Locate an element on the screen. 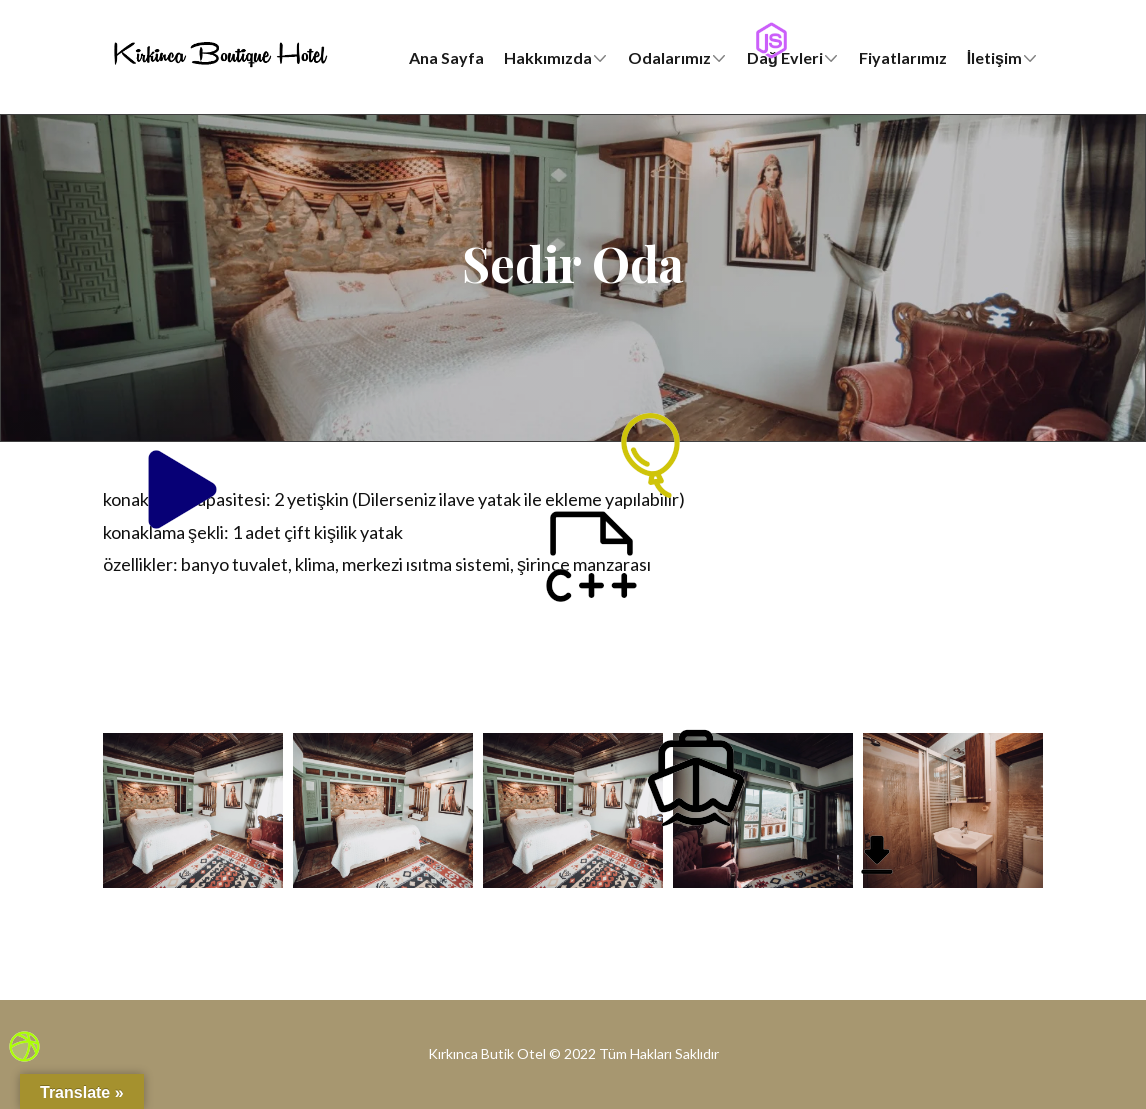 This screenshot has width=1146, height=1109. access games or entertainment section is located at coordinates (24, 1046).